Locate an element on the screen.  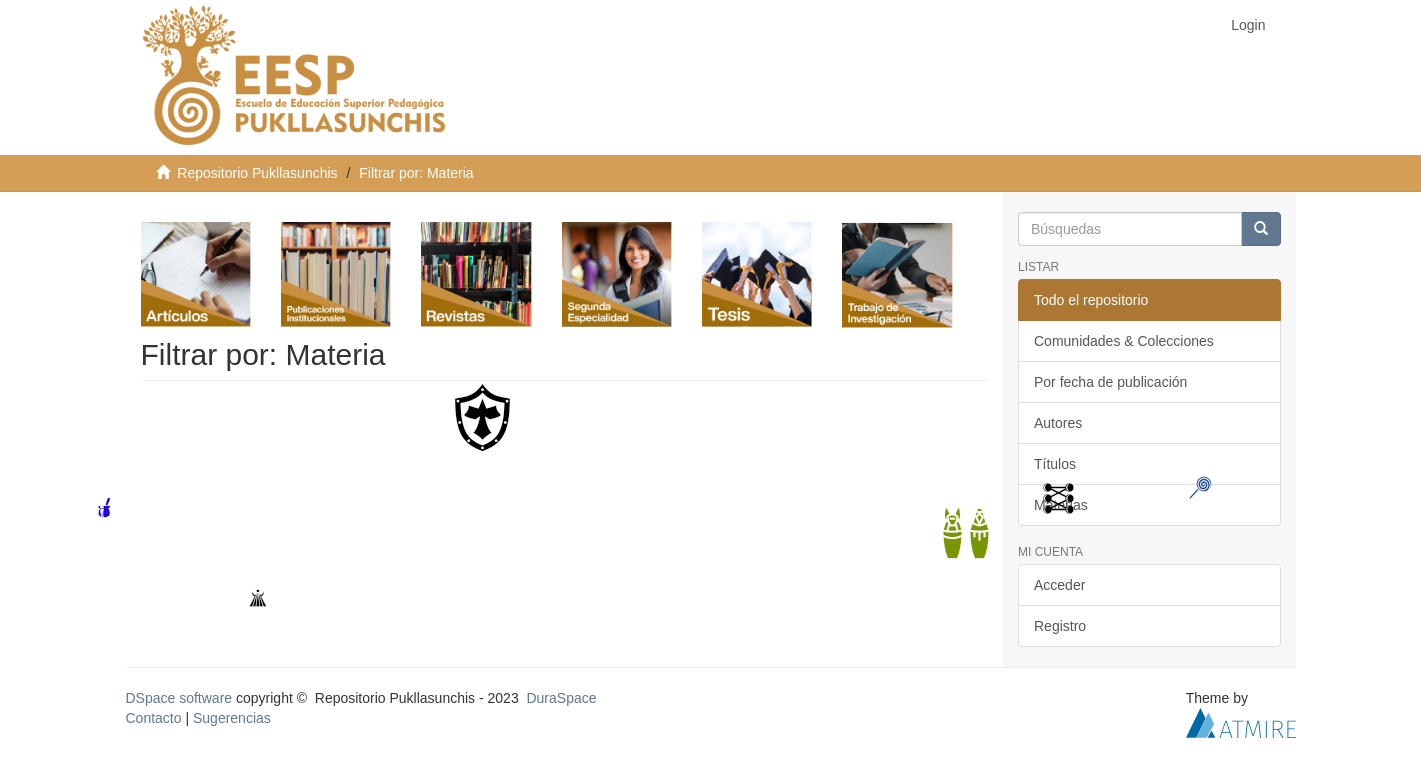
sweet treat or candy shop category is located at coordinates (1200, 487).